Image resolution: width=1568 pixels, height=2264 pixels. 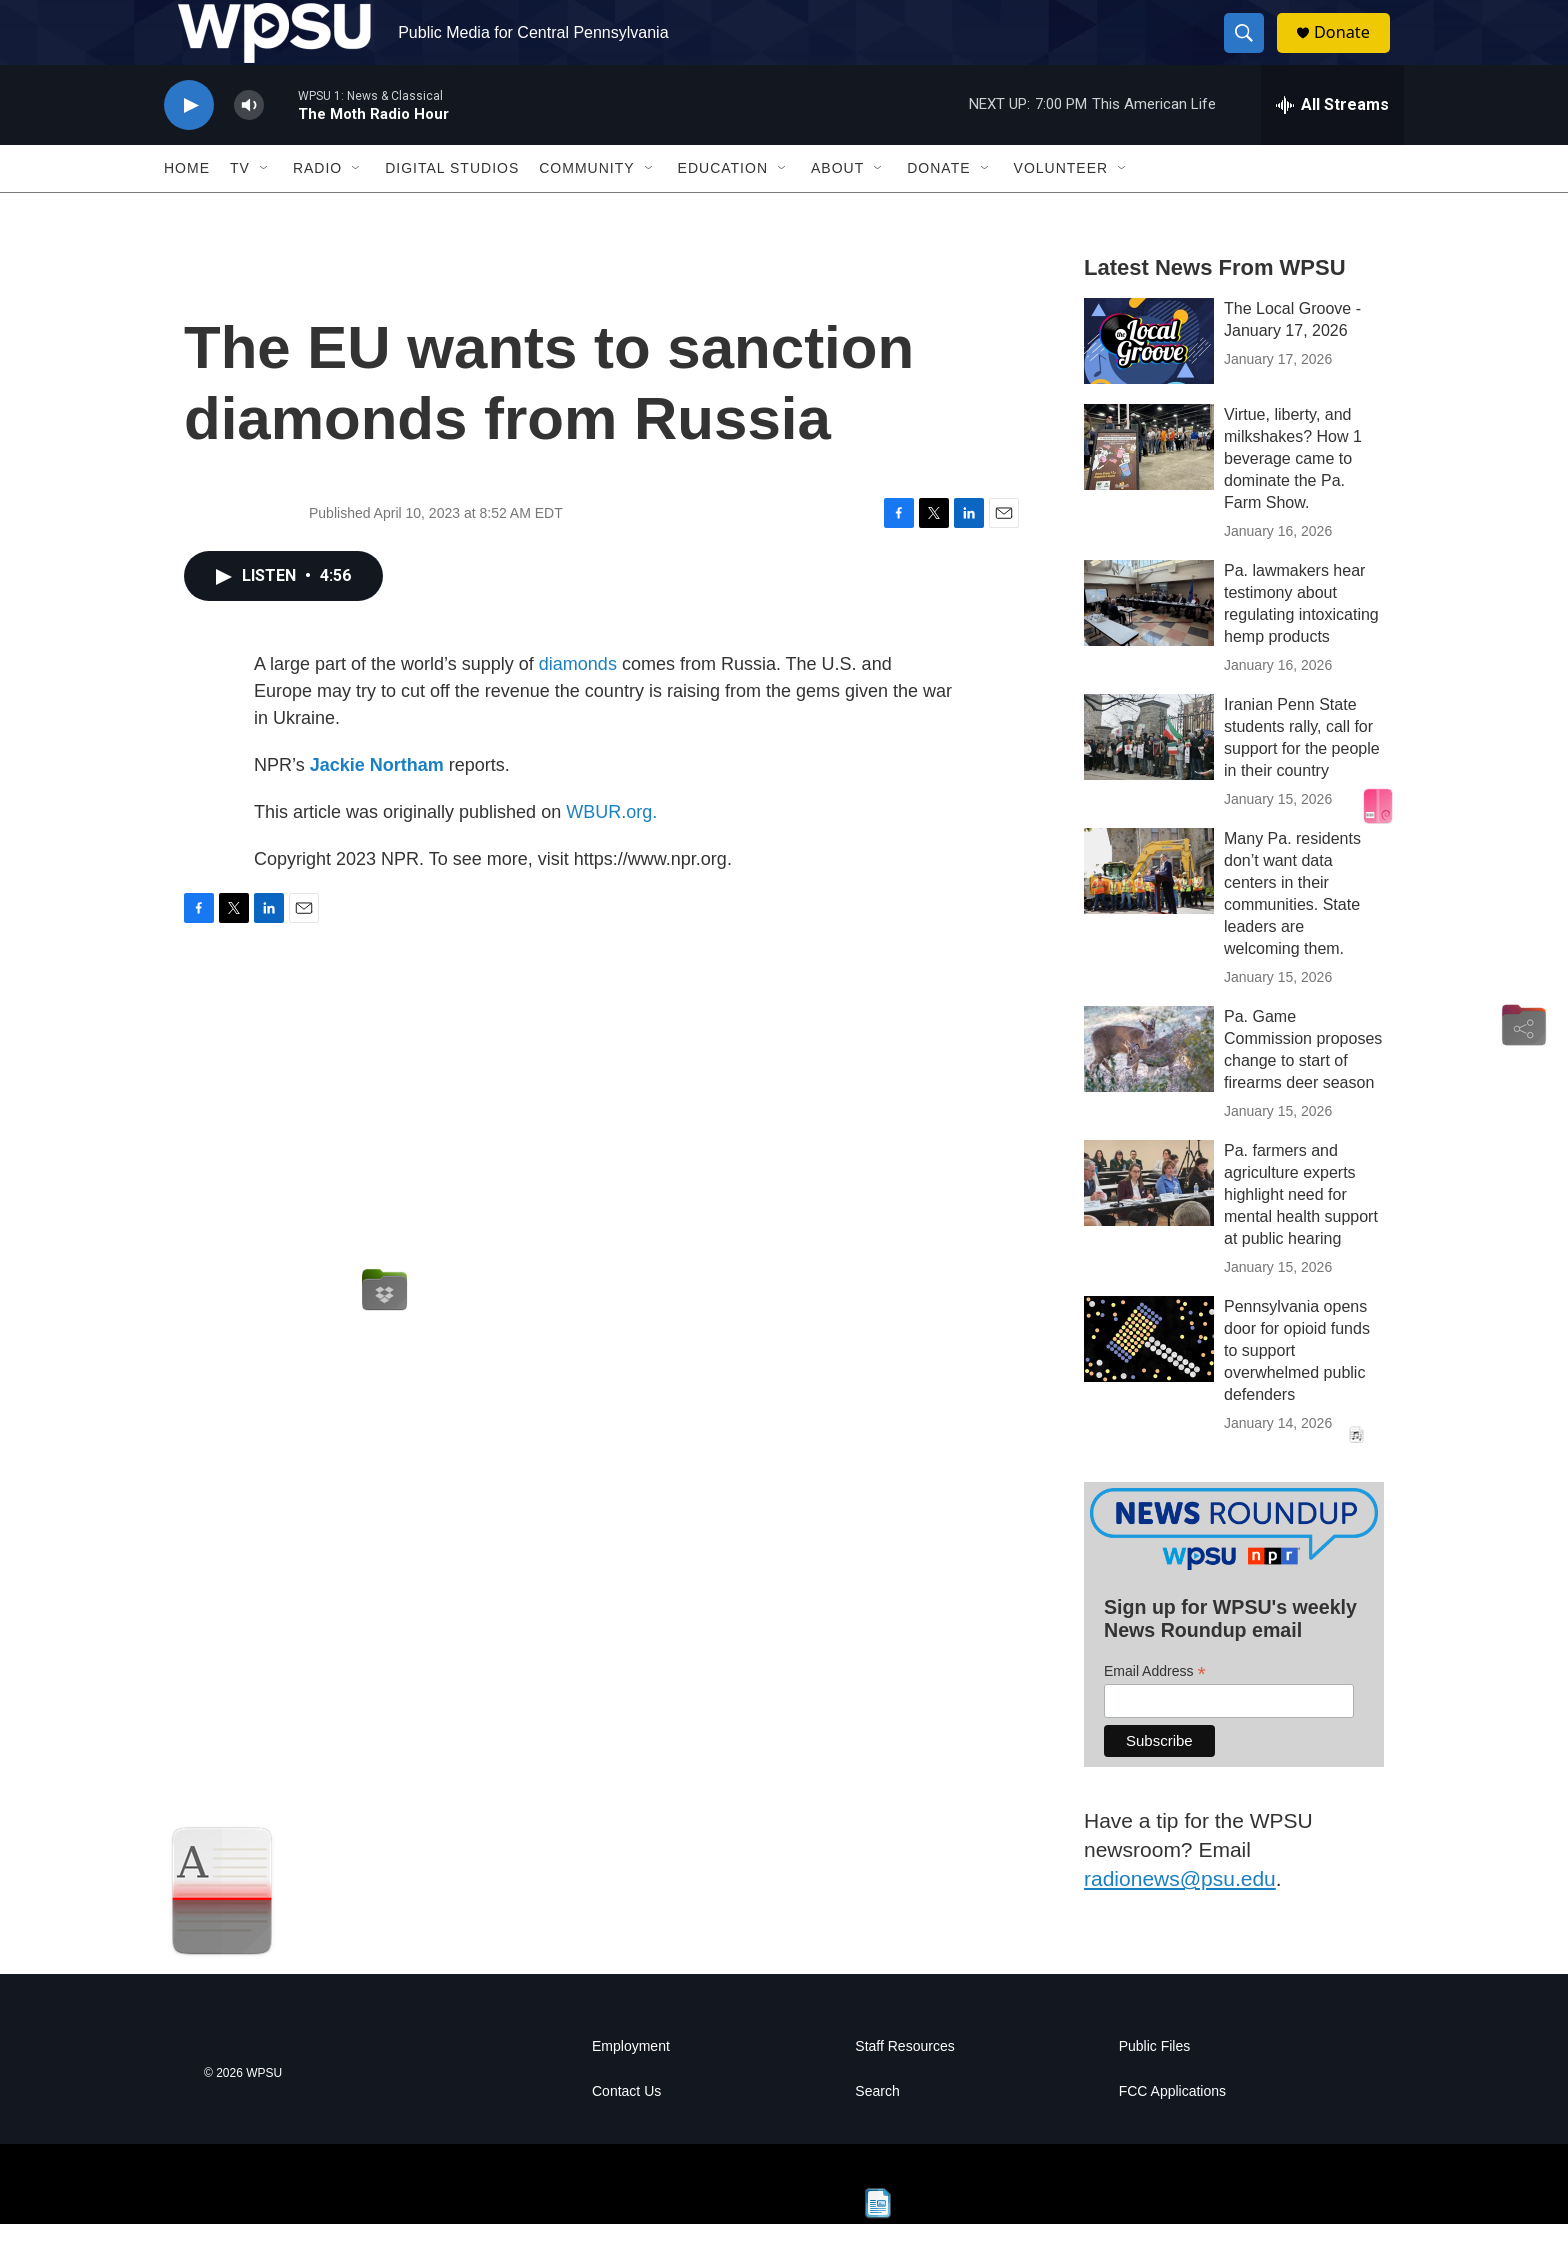 I want to click on an eMelody ringtone file, so click(x=1356, y=1434).